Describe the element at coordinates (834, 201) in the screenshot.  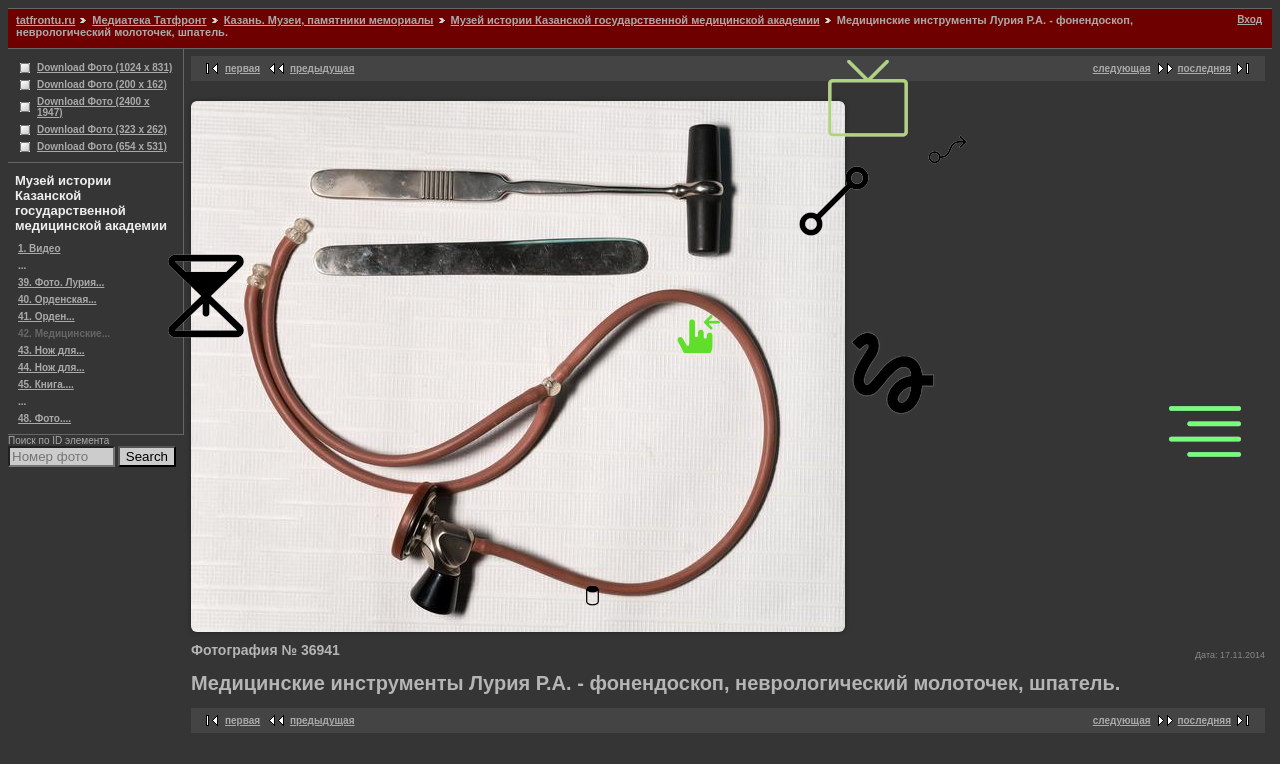
I see `draw a line between two points` at that location.